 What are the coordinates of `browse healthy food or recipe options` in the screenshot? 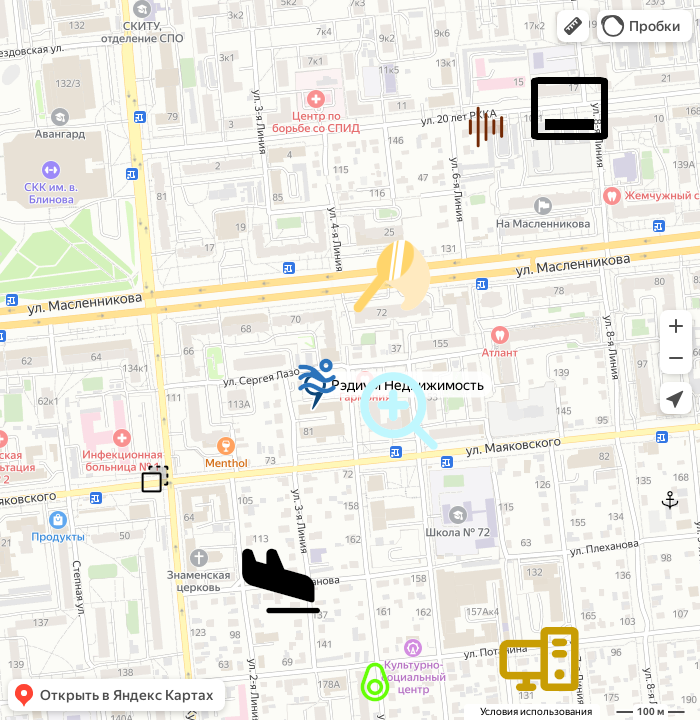 It's located at (375, 682).